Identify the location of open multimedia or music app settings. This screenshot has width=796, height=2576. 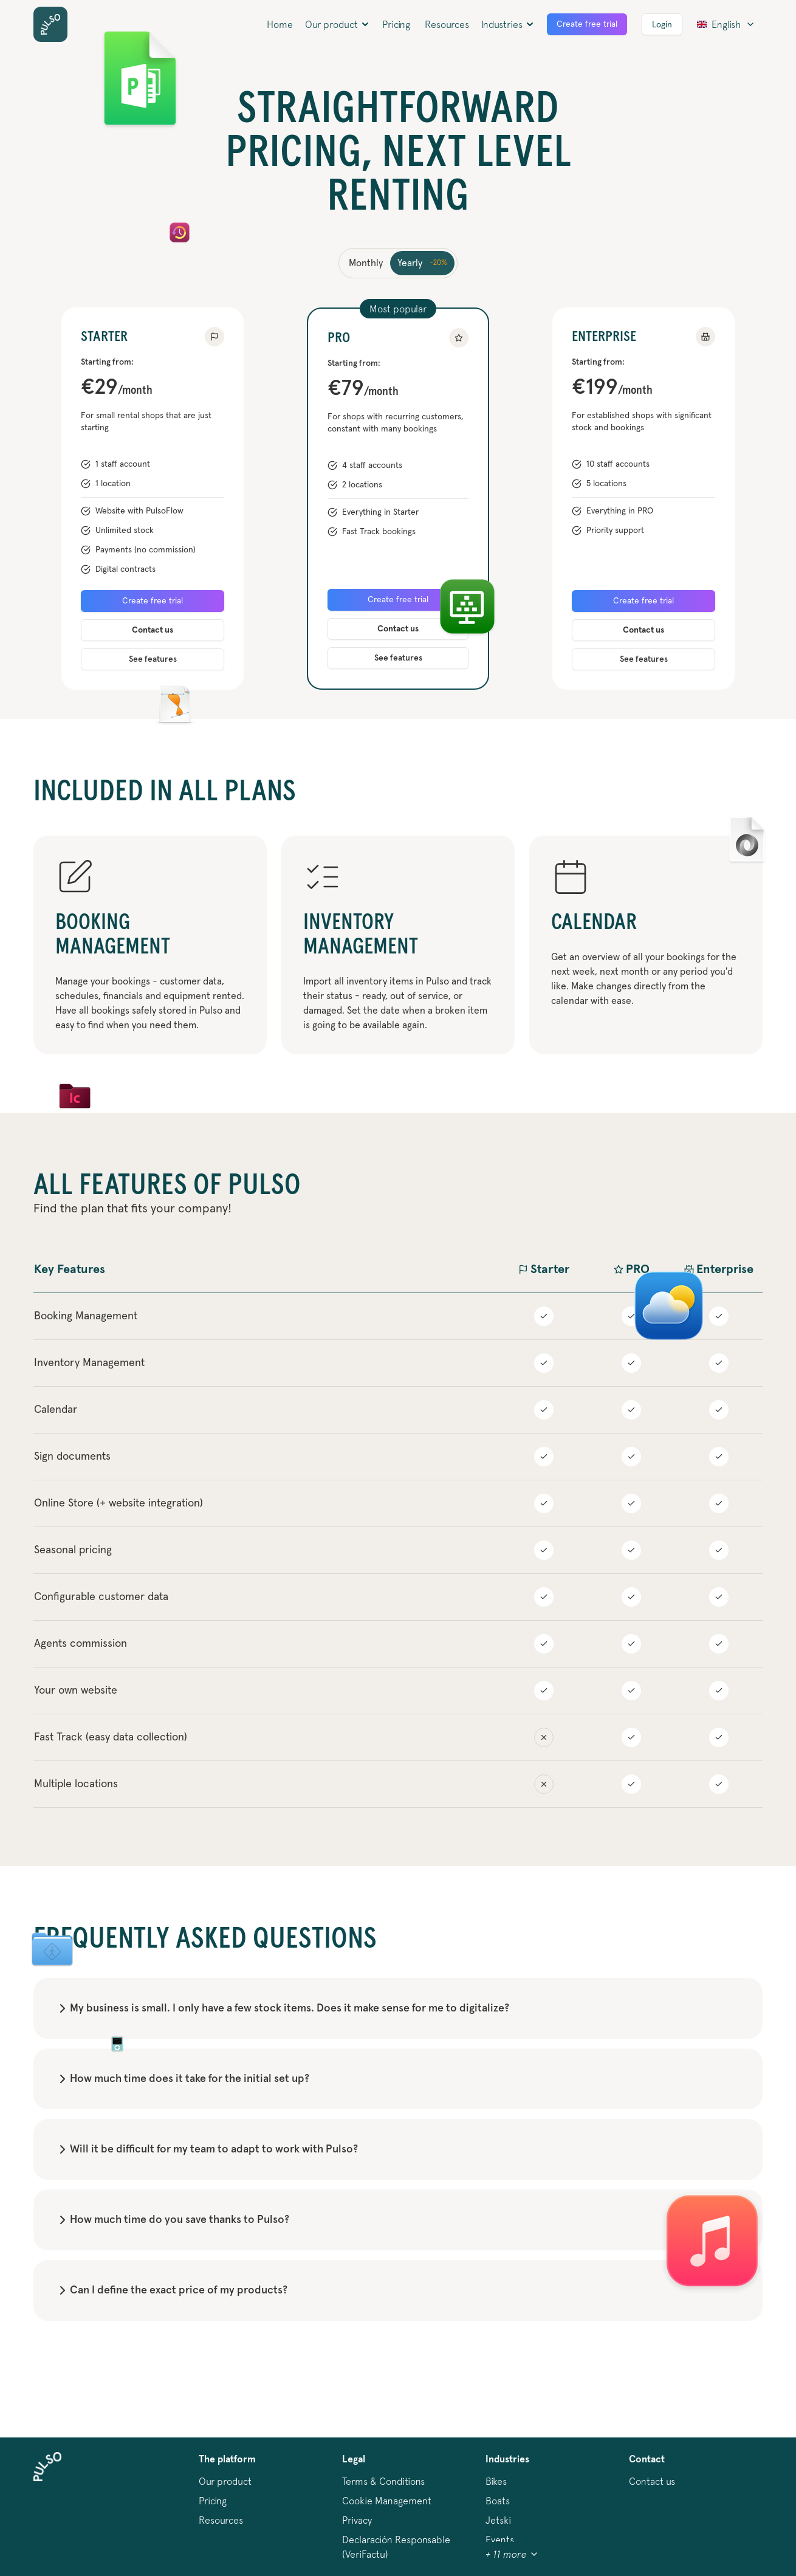
(712, 2242).